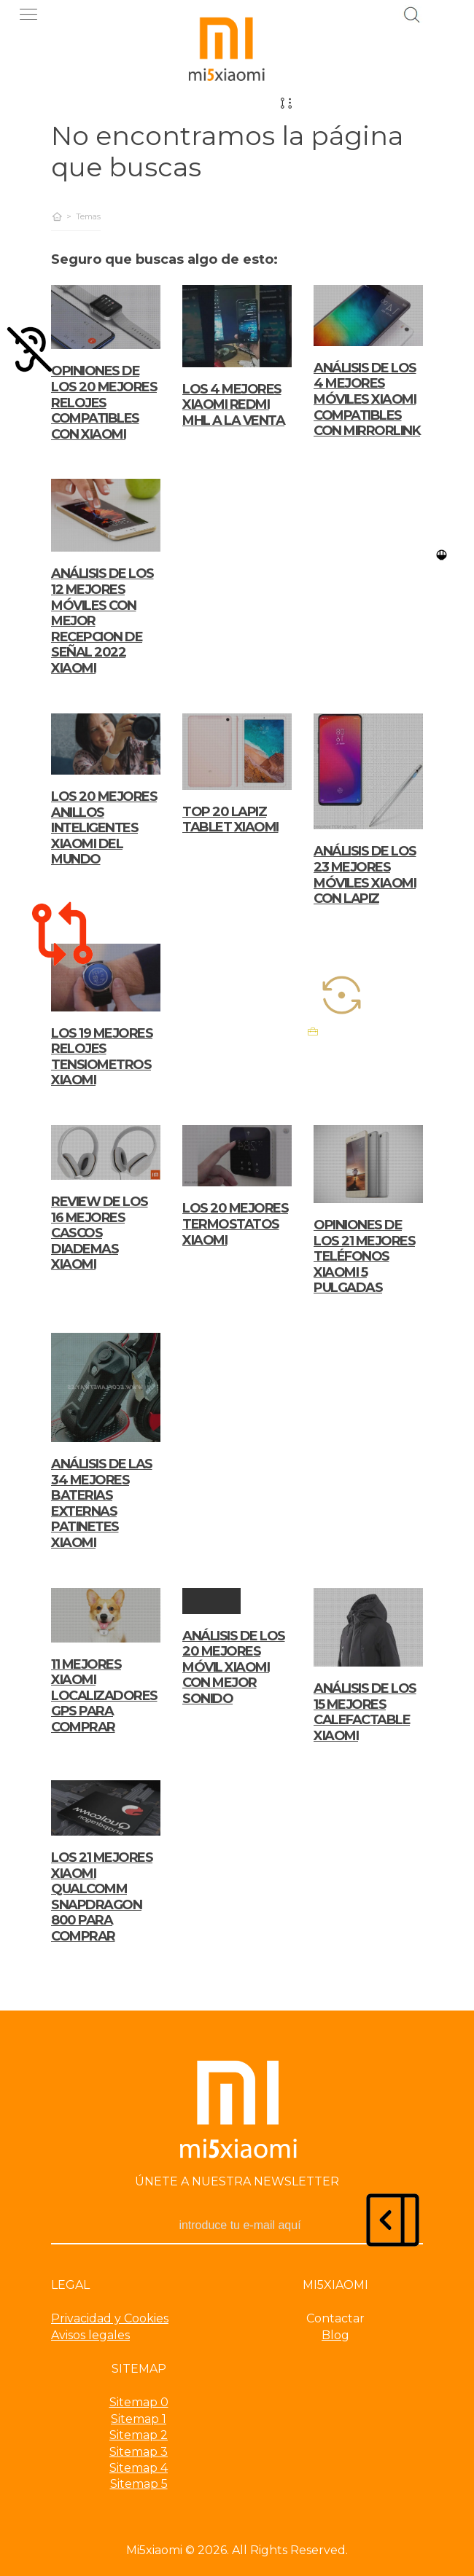  I want to click on create a draft pull request, so click(286, 103).